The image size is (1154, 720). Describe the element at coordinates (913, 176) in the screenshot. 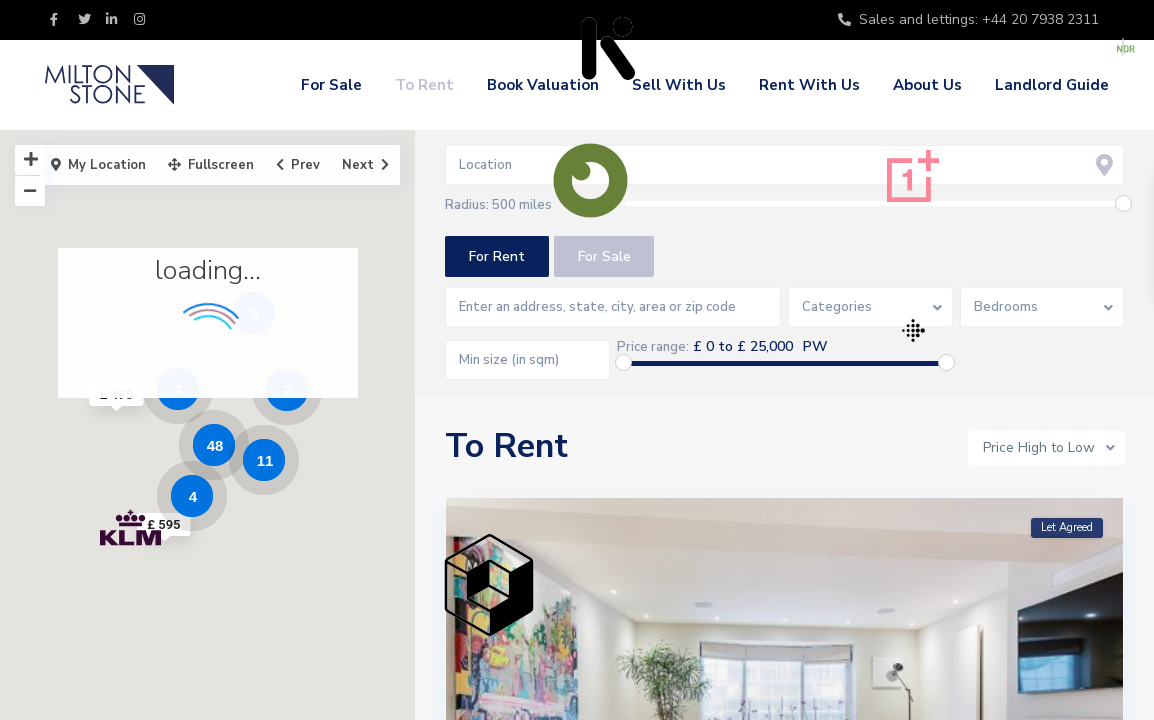

I see `OnePlus brand logo` at that location.